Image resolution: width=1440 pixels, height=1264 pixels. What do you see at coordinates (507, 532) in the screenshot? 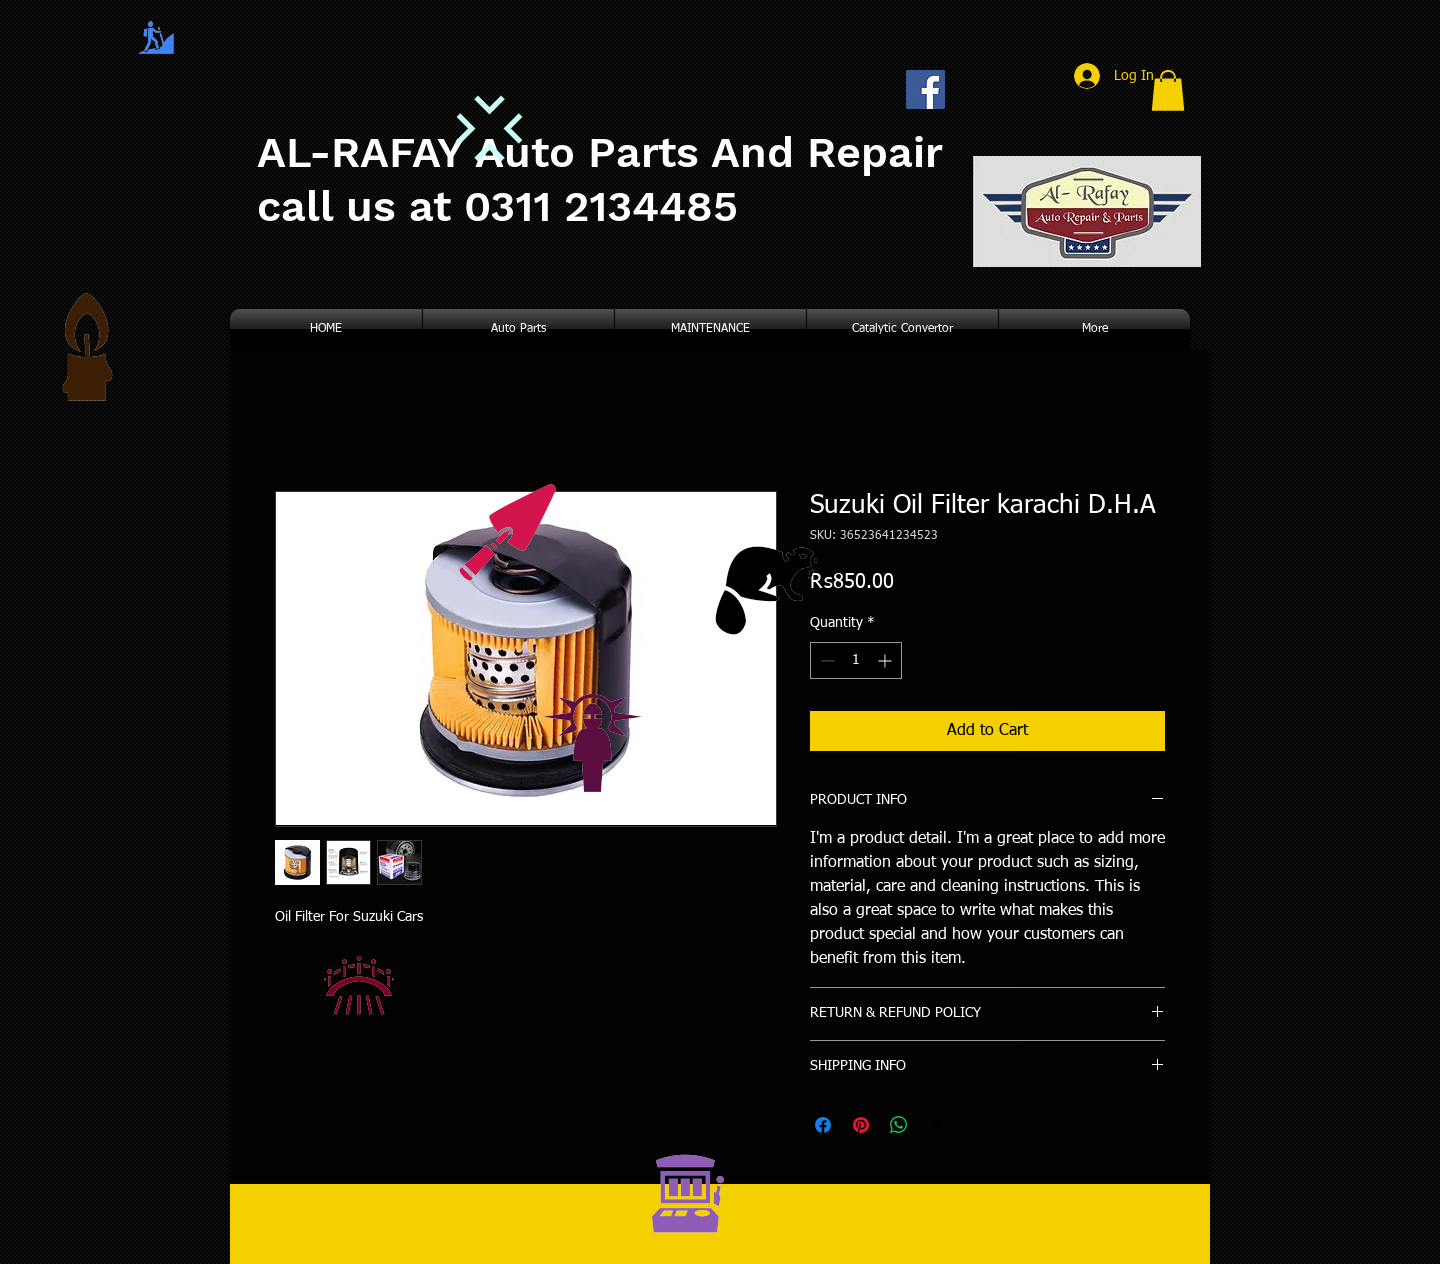
I see `access gardening or landscaping tools` at bounding box center [507, 532].